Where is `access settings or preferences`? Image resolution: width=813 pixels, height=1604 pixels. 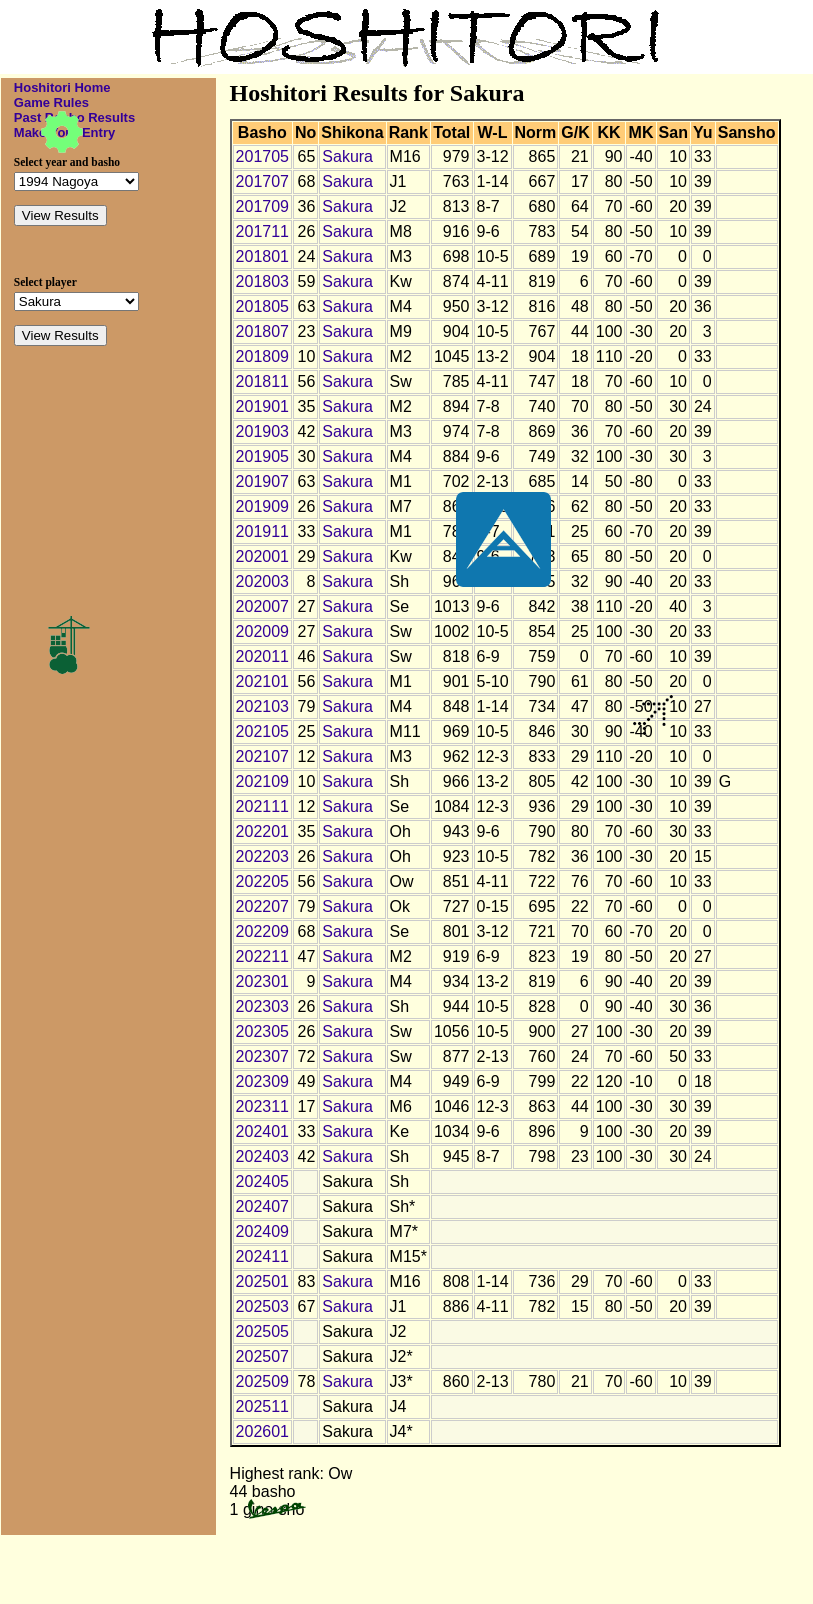 access settings or preferences is located at coordinates (62, 132).